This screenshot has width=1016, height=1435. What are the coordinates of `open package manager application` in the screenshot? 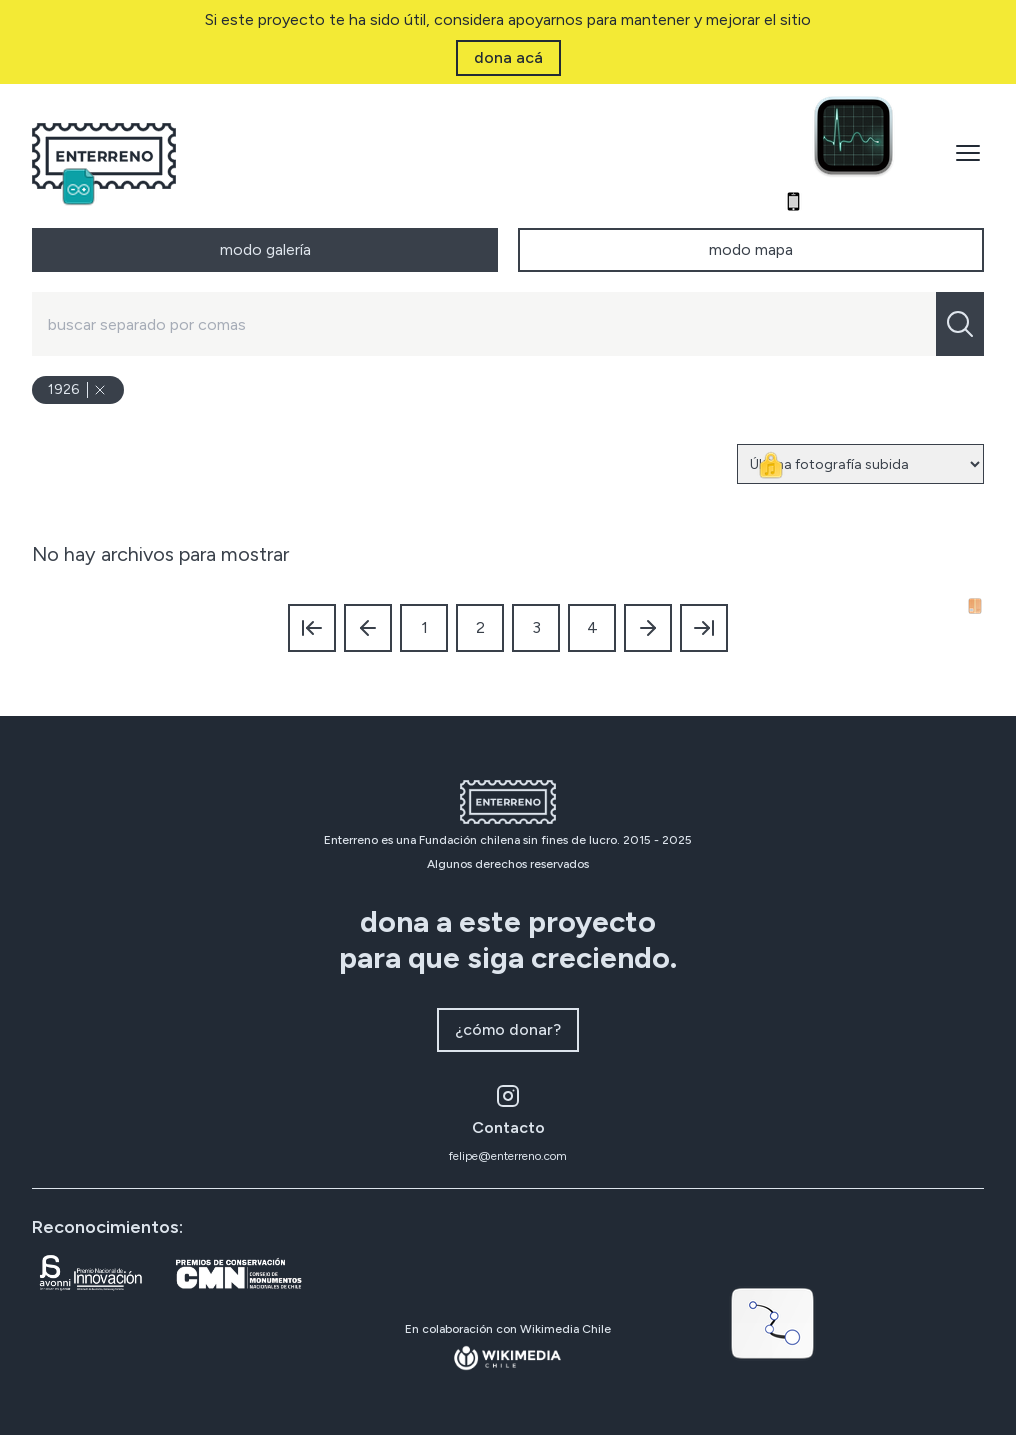 It's located at (975, 606).